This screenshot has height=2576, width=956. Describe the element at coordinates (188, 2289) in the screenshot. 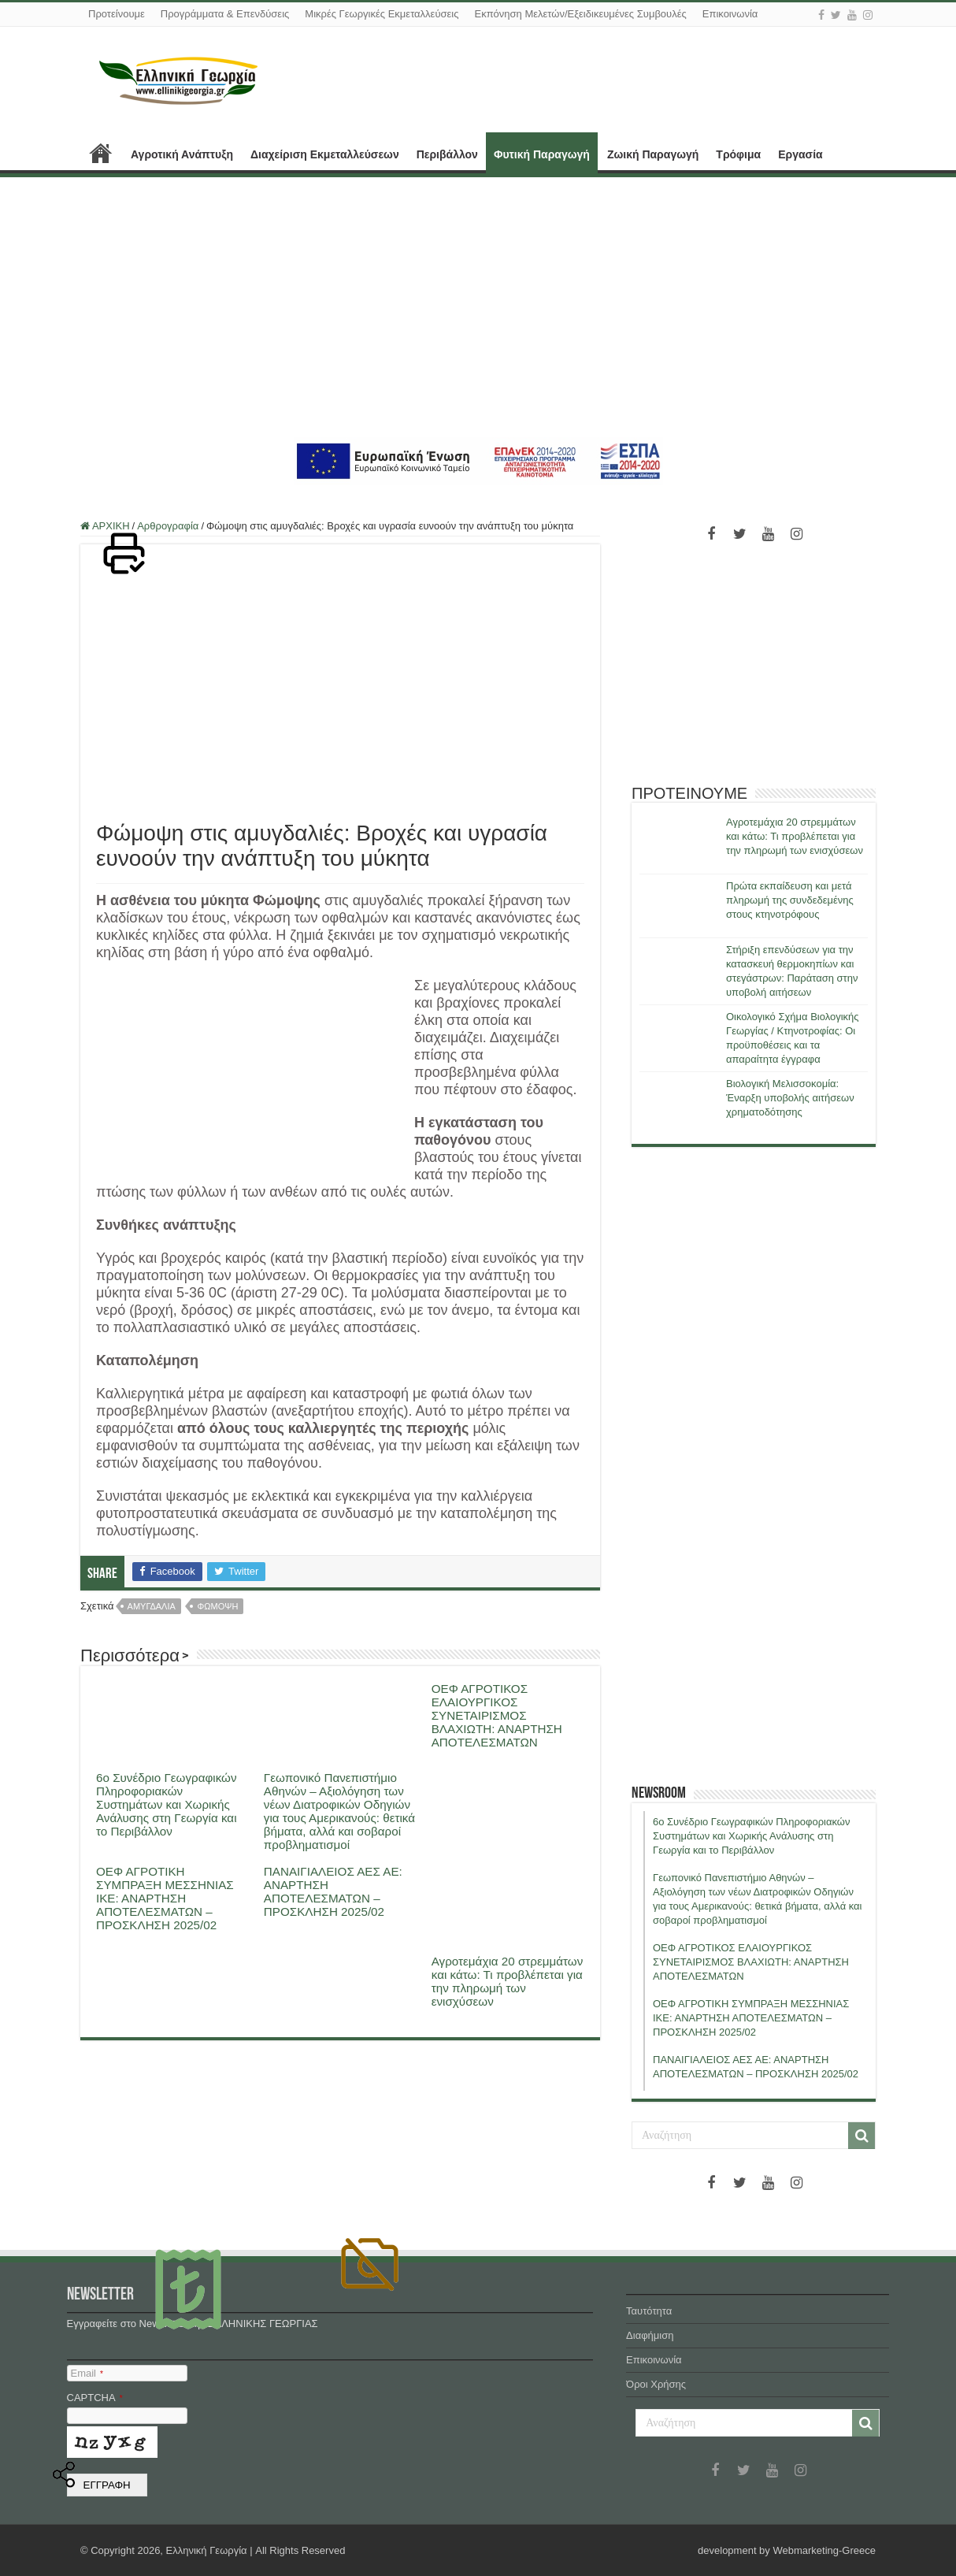

I see `view receipt or transaction in turkish lira` at that location.